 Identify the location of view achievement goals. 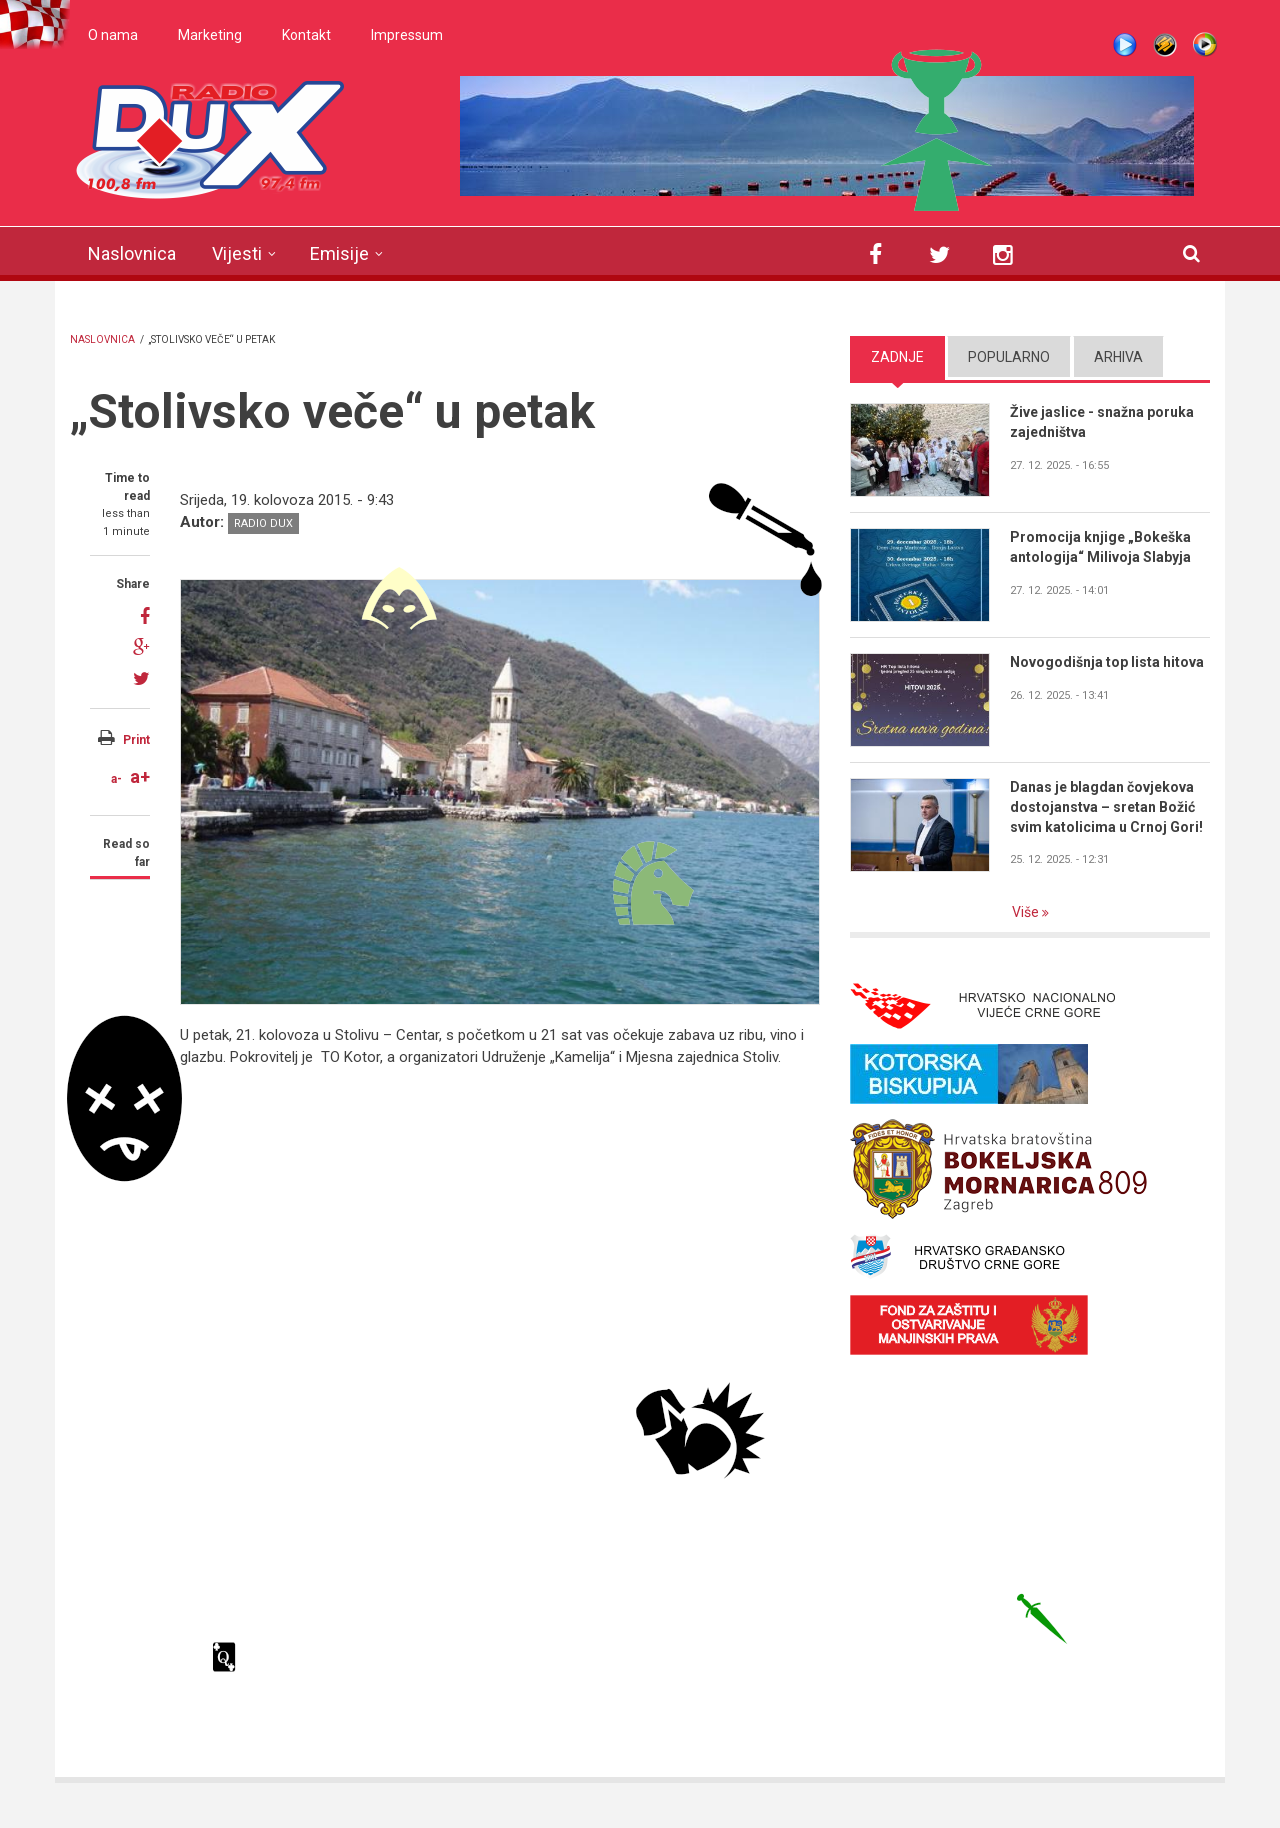
(936, 130).